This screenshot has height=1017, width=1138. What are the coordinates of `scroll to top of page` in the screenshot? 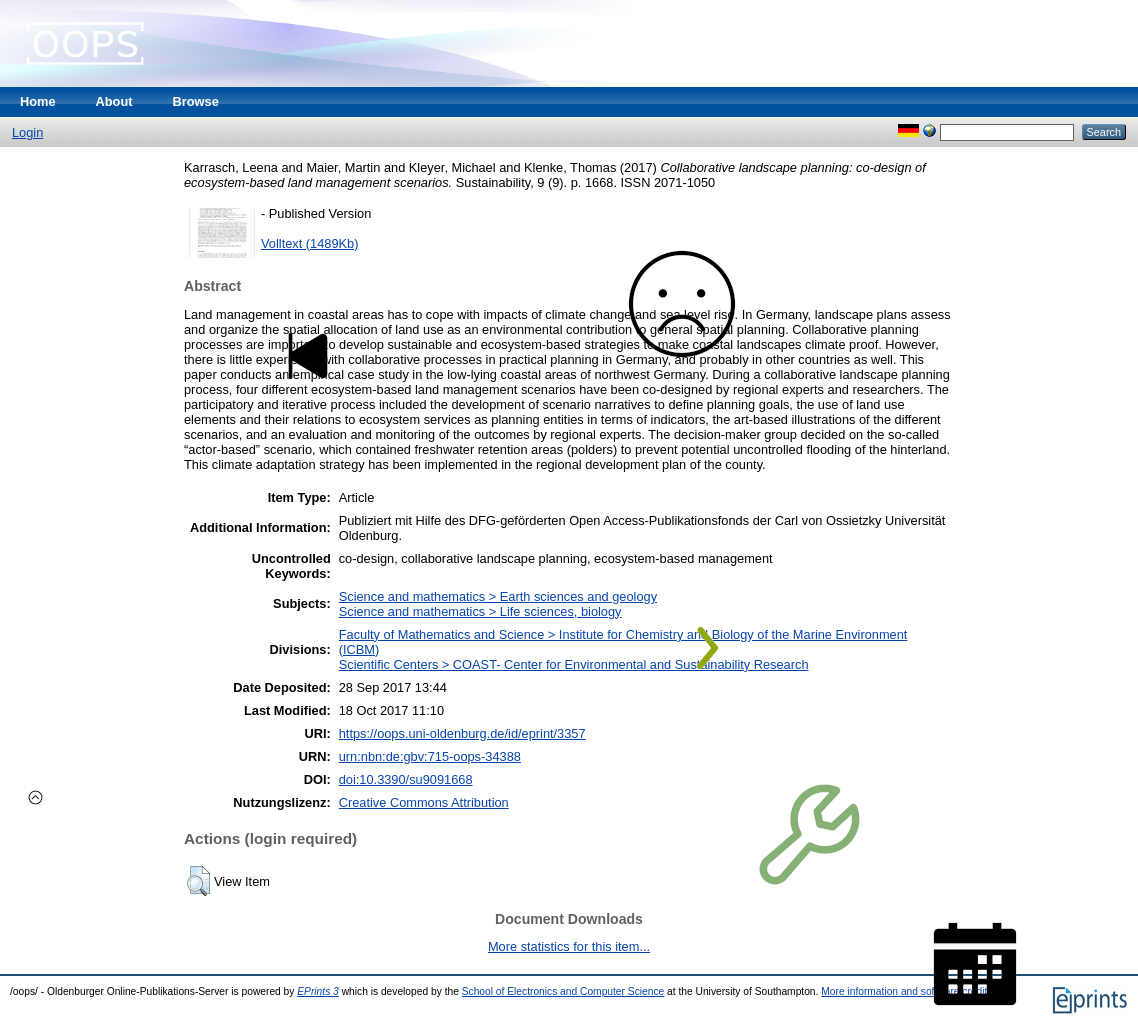 It's located at (35, 797).